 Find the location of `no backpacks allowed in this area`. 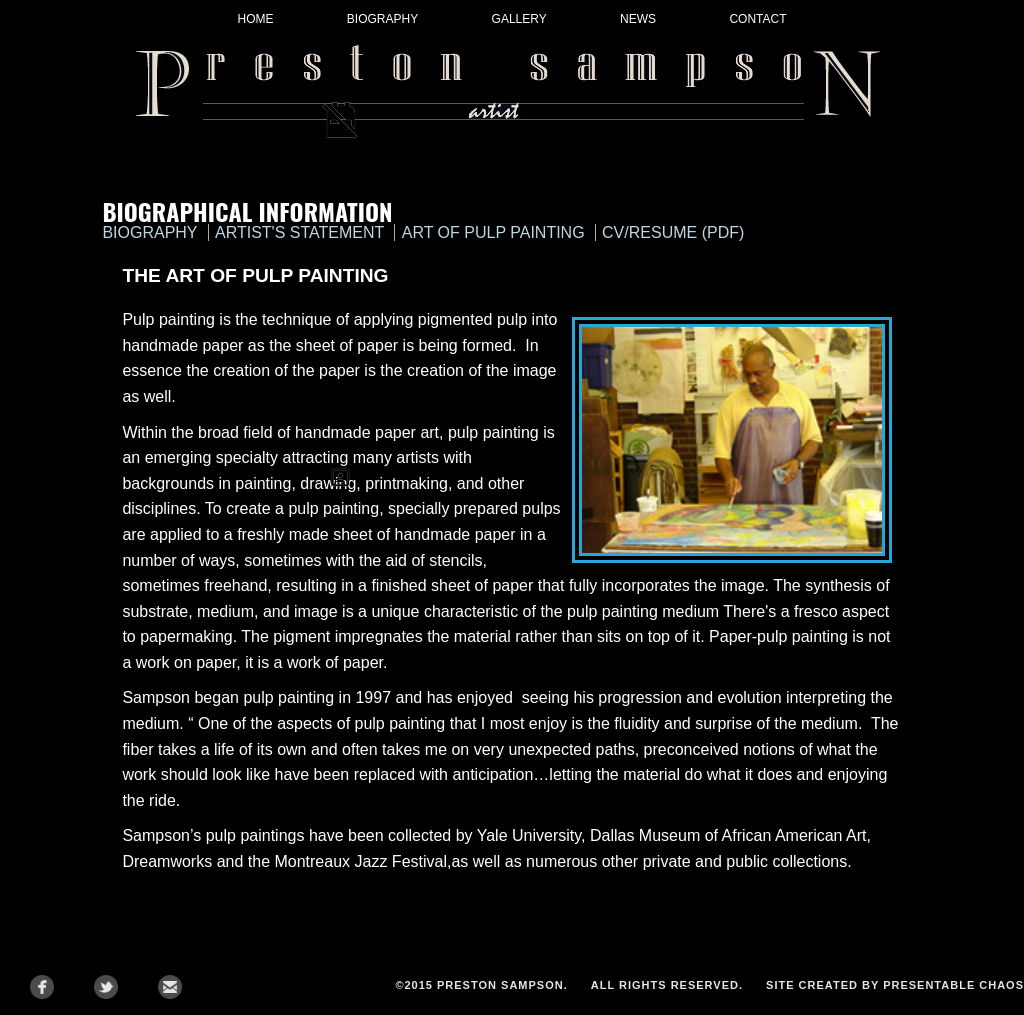

no backpacks allowed in this area is located at coordinates (341, 120).